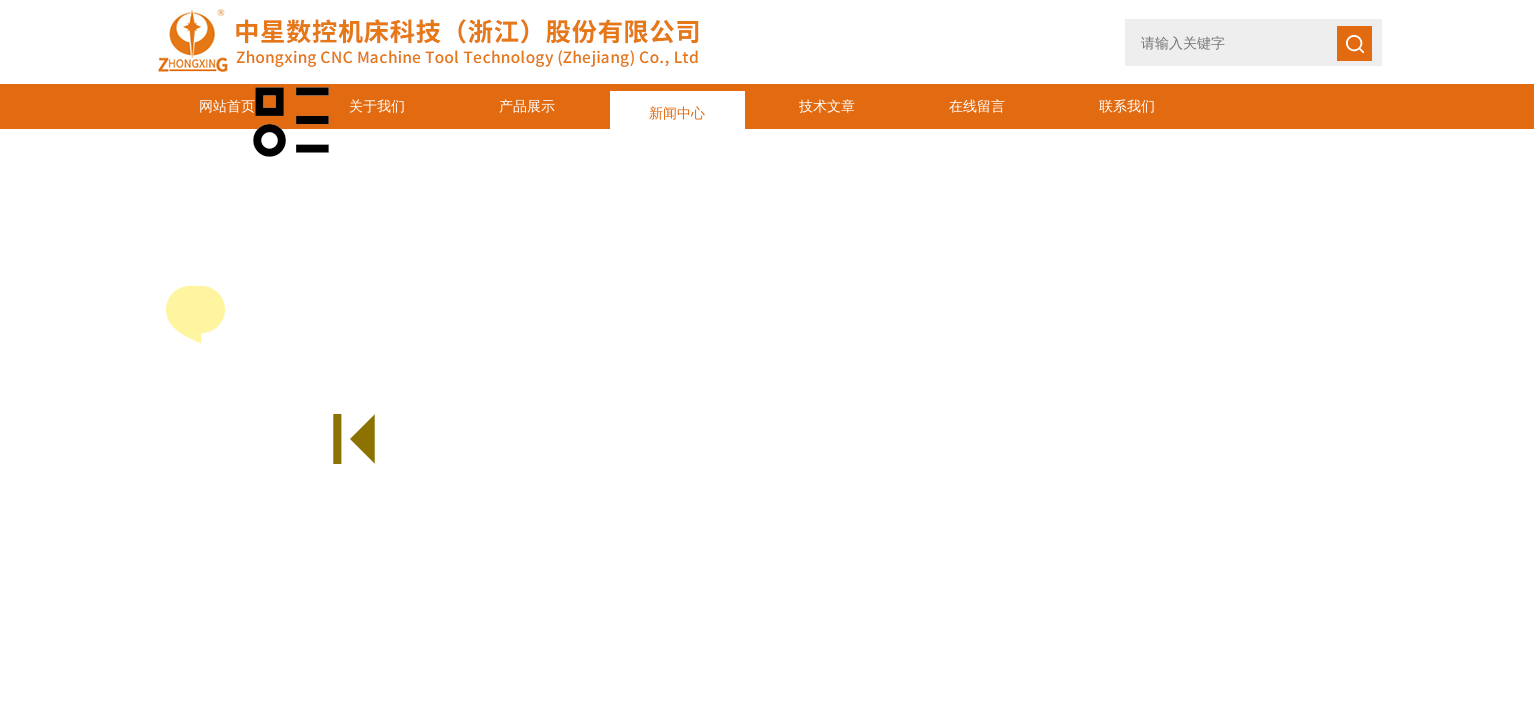 Image resolution: width=1534 pixels, height=720 pixels. Describe the element at coordinates (292, 120) in the screenshot. I see `view list with mixed content types` at that location.